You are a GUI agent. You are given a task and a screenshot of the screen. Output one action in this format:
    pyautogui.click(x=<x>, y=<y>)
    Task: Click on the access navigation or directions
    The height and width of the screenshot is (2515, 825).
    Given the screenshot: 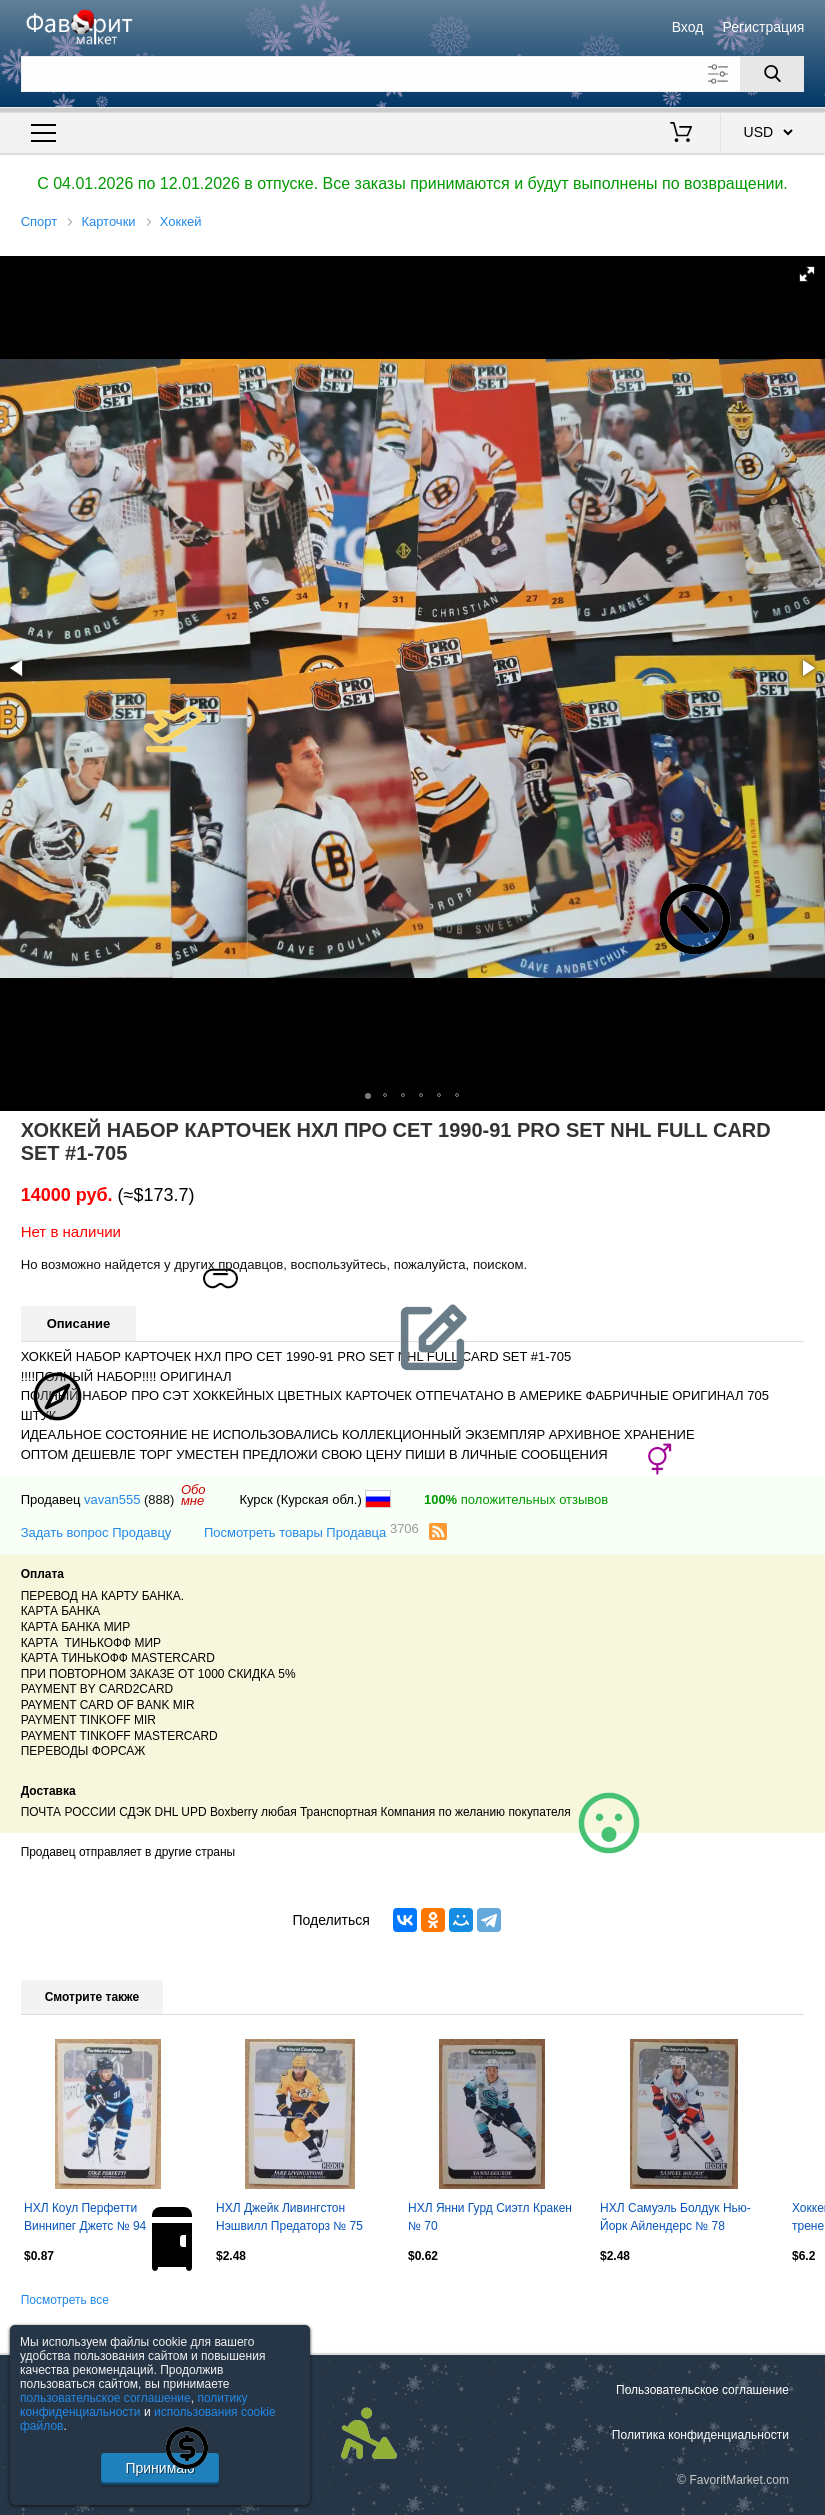 What is the action you would take?
    pyautogui.click(x=57, y=1396)
    